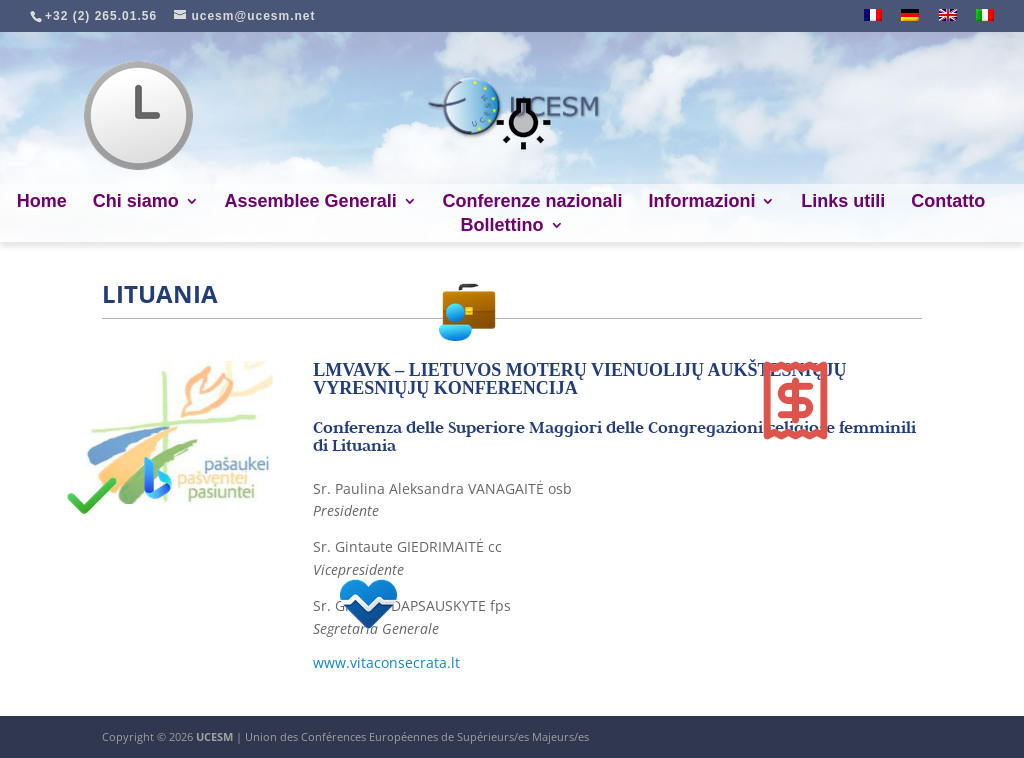  What do you see at coordinates (368, 603) in the screenshot?
I see `open the health app` at bounding box center [368, 603].